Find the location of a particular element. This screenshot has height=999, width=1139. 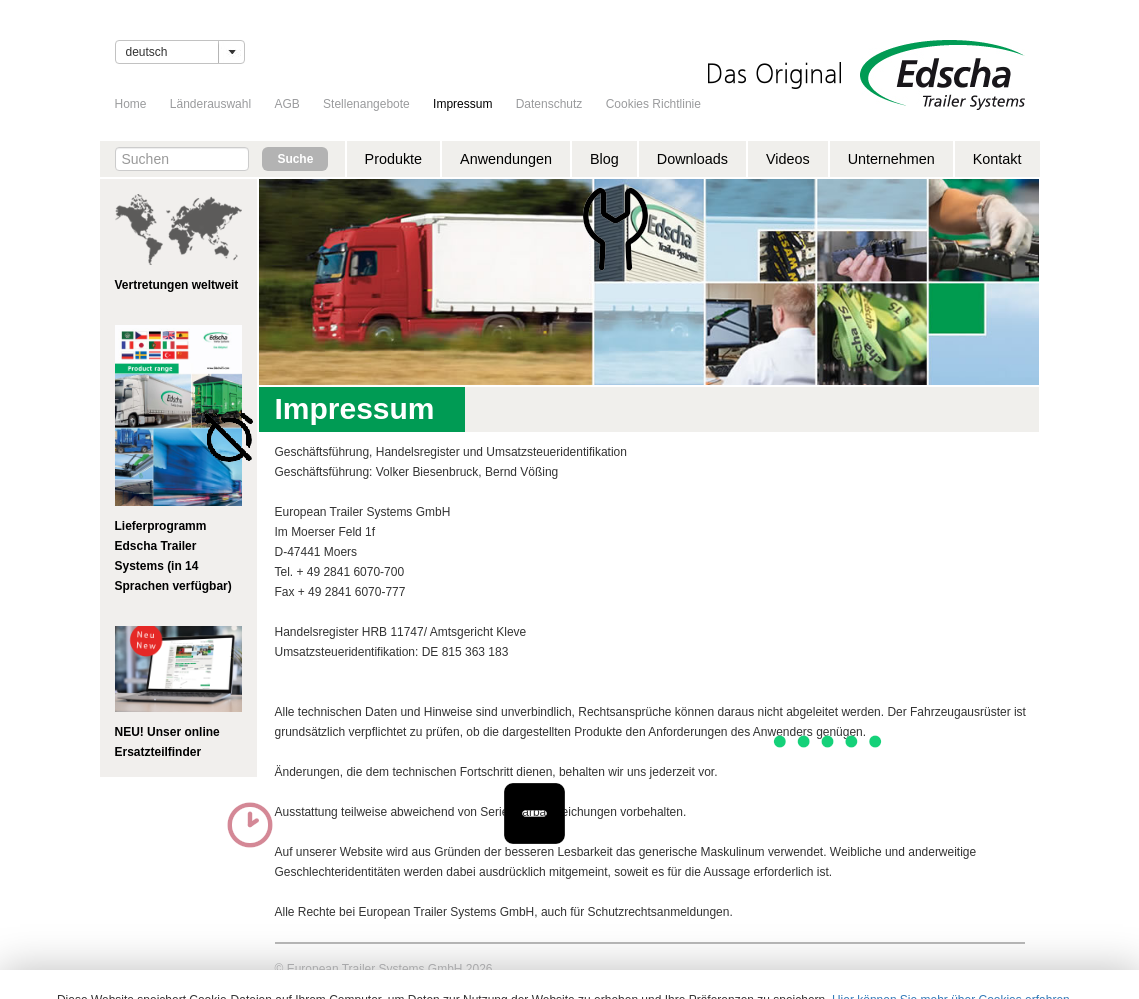

remove an item from a list is located at coordinates (534, 813).